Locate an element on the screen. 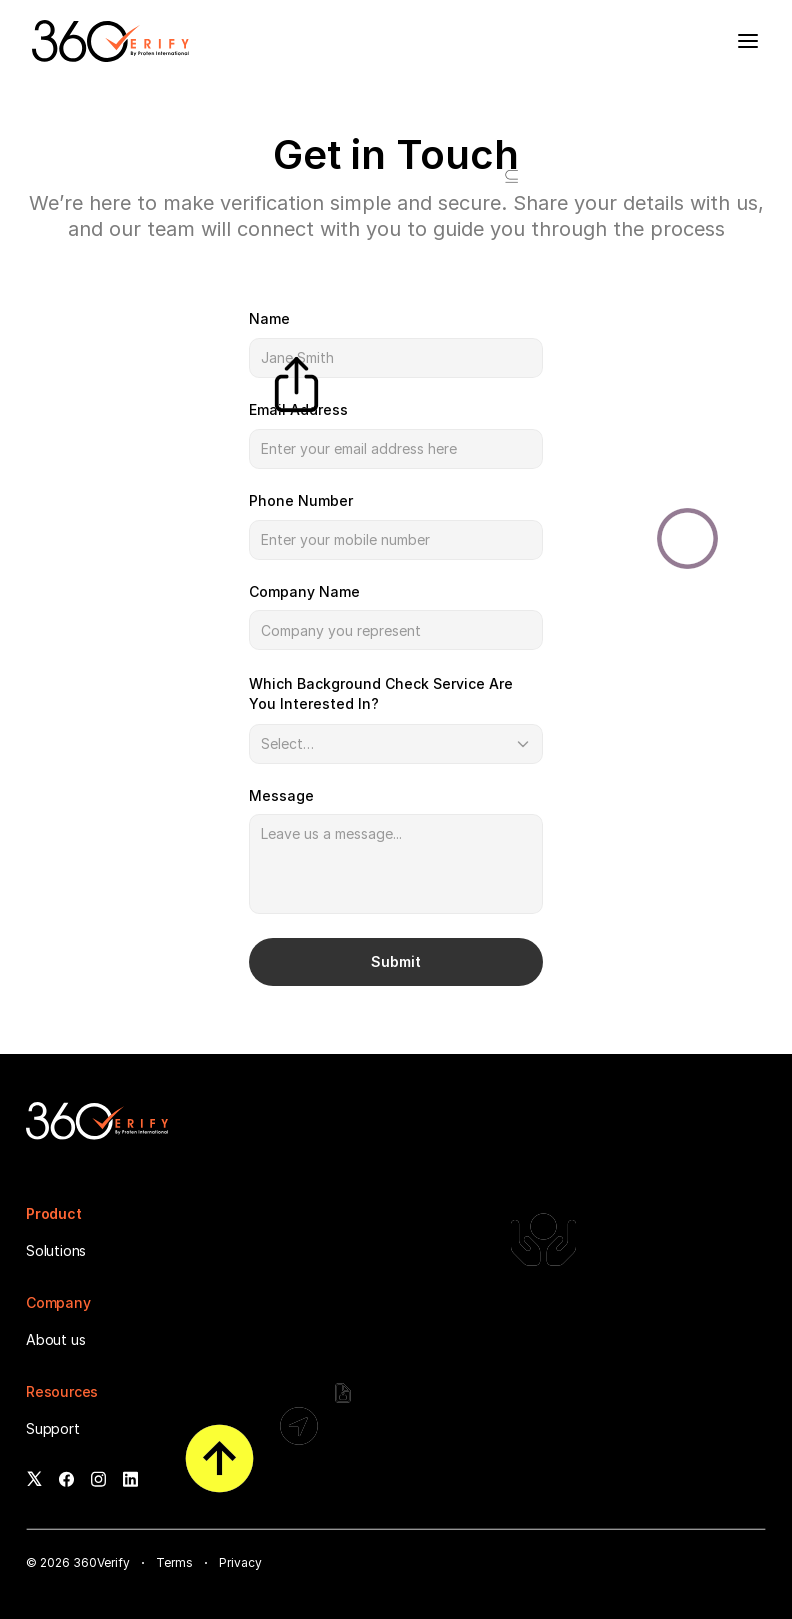 This screenshot has height=1619, width=792. scroll to top of page is located at coordinates (219, 1458).